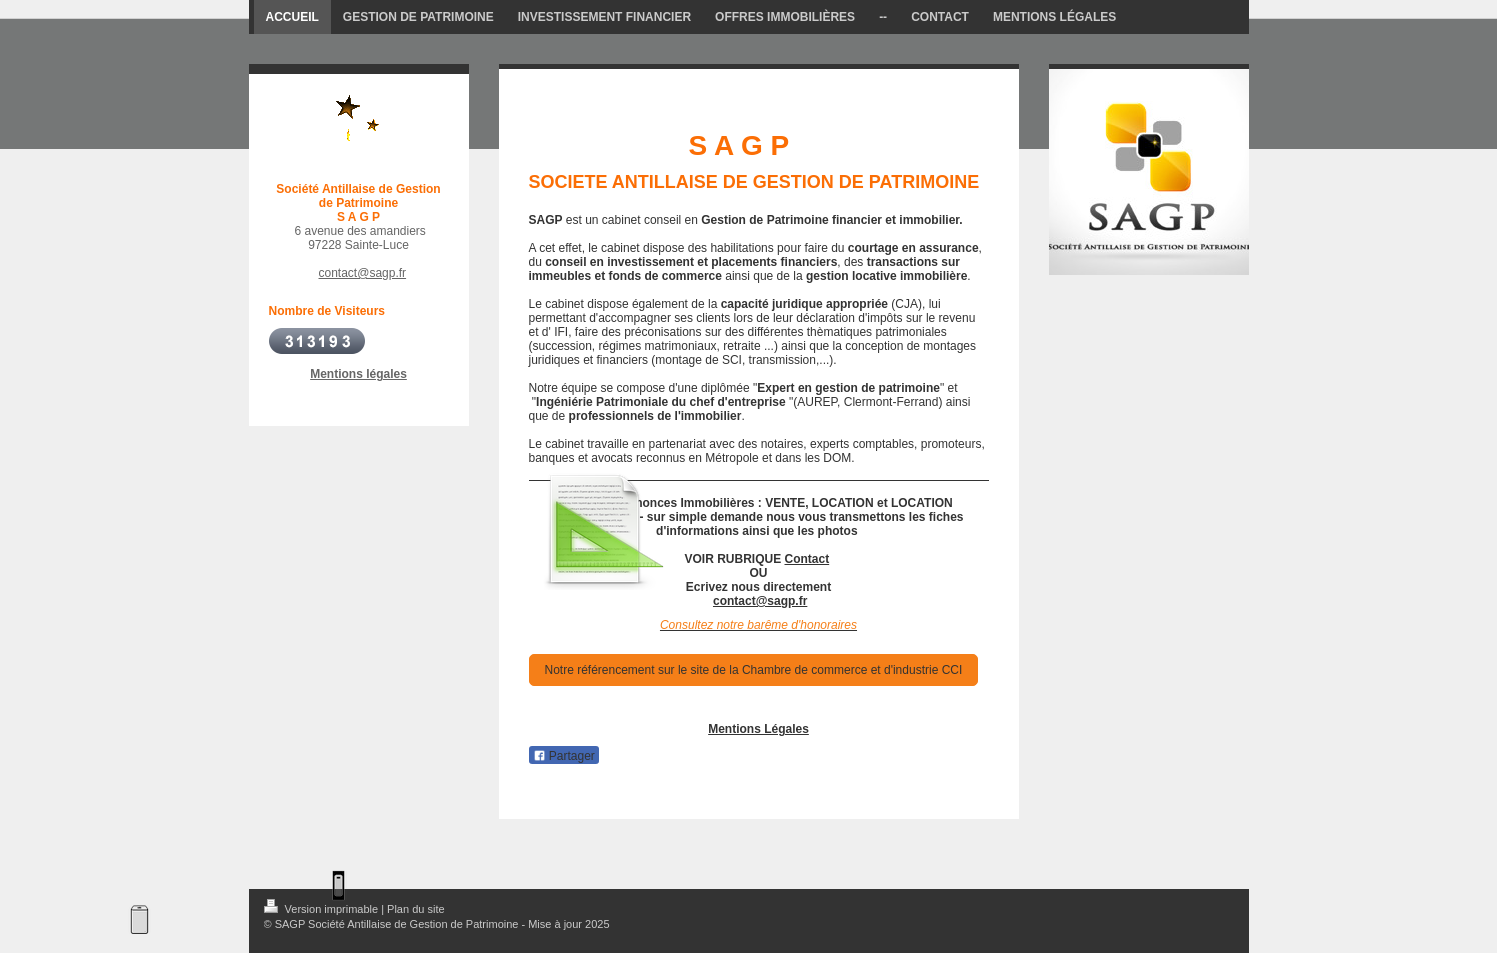  What do you see at coordinates (139, 919) in the screenshot?
I see `access airport extreme router settings` at bounding box center [139, 919].